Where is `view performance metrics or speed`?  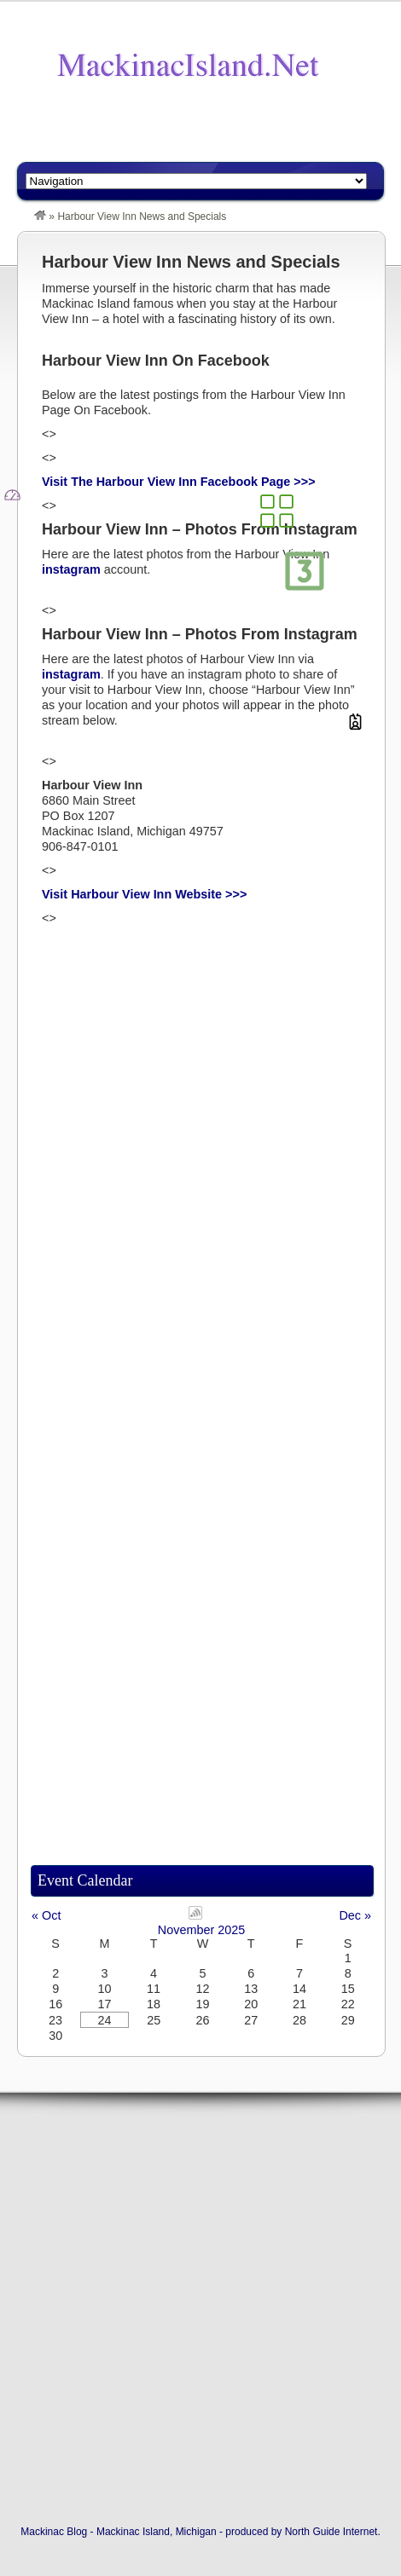
view performance metrics or speed is located at coordinates (12, 495).